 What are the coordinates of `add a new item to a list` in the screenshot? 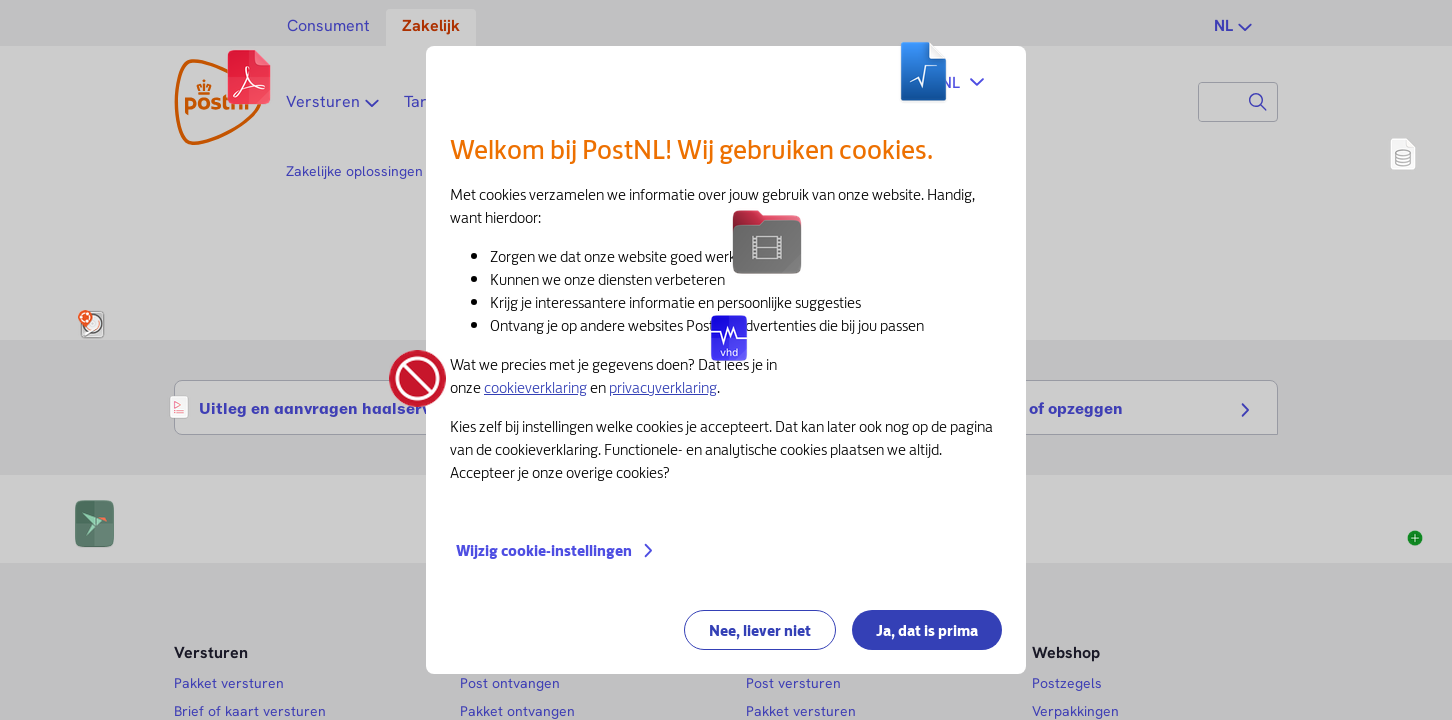 It's located at (1415, 538).